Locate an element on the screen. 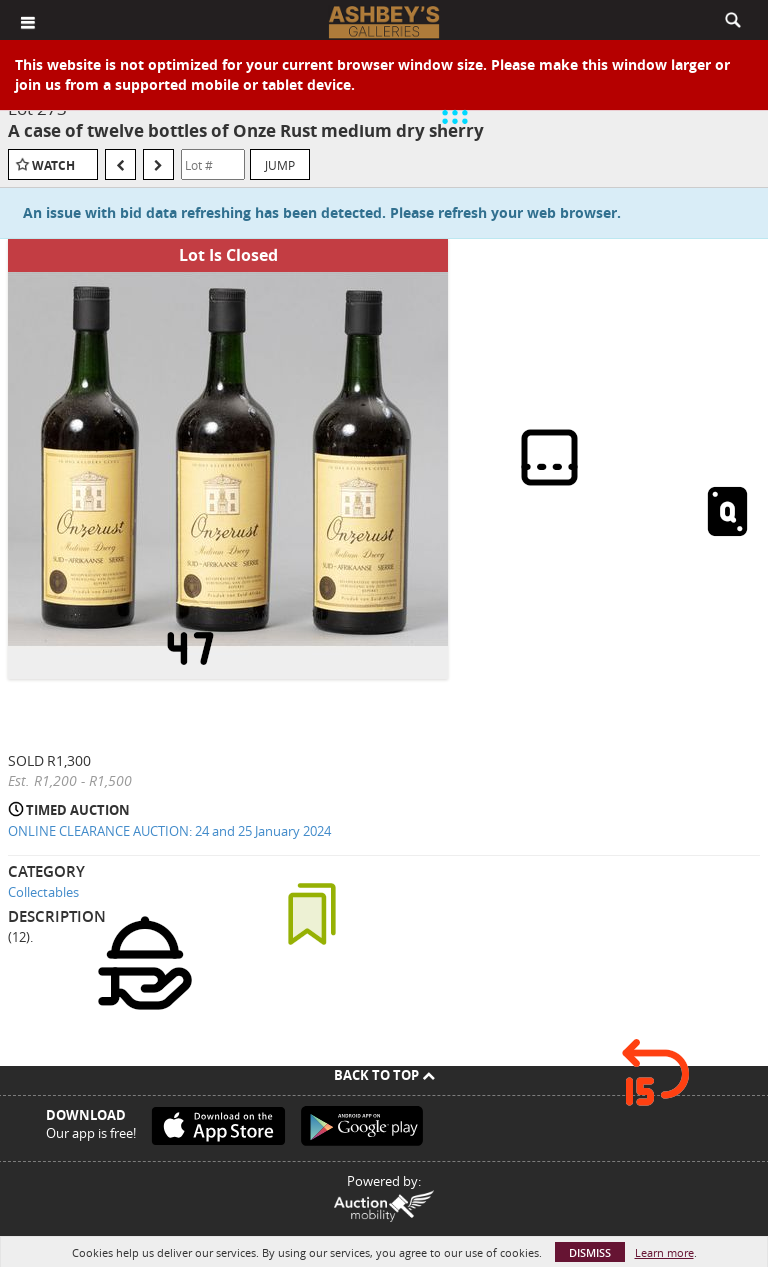  food delivery or catering service is located at coordinates (145, 963).